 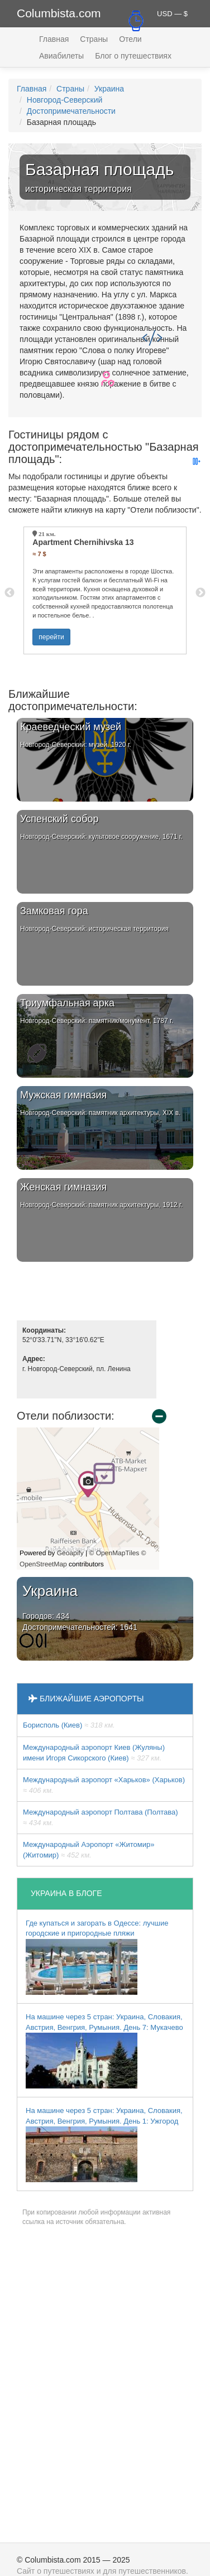 What do you see at coordinates (196, 461) in the screenshot?
I see `add a new column to the right` at bounding box center [196, 461].